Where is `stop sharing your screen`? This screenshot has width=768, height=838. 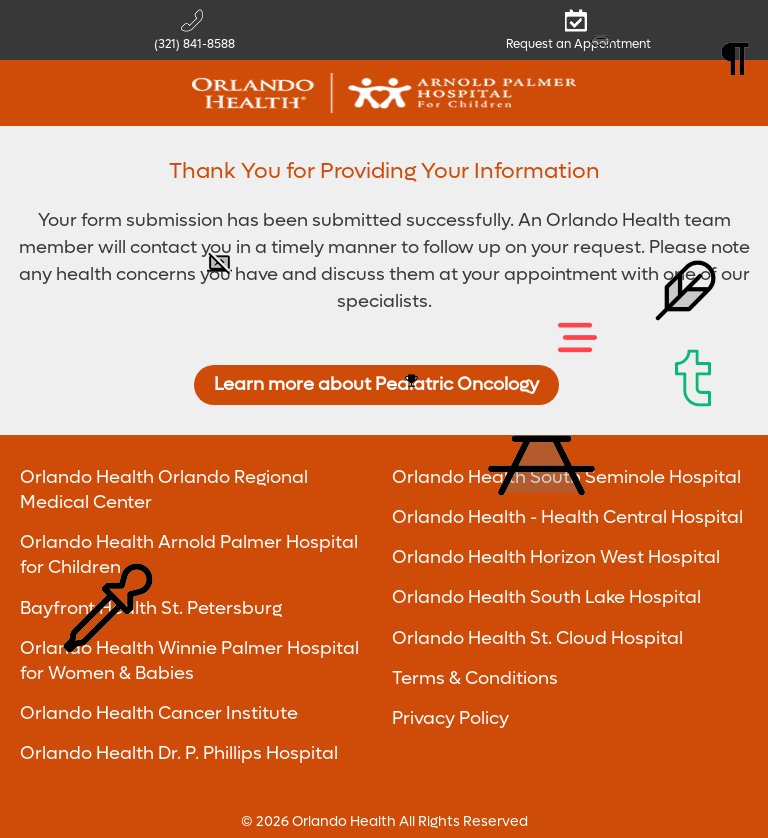
stop sharing your screen is located at coordinates (219, 263).